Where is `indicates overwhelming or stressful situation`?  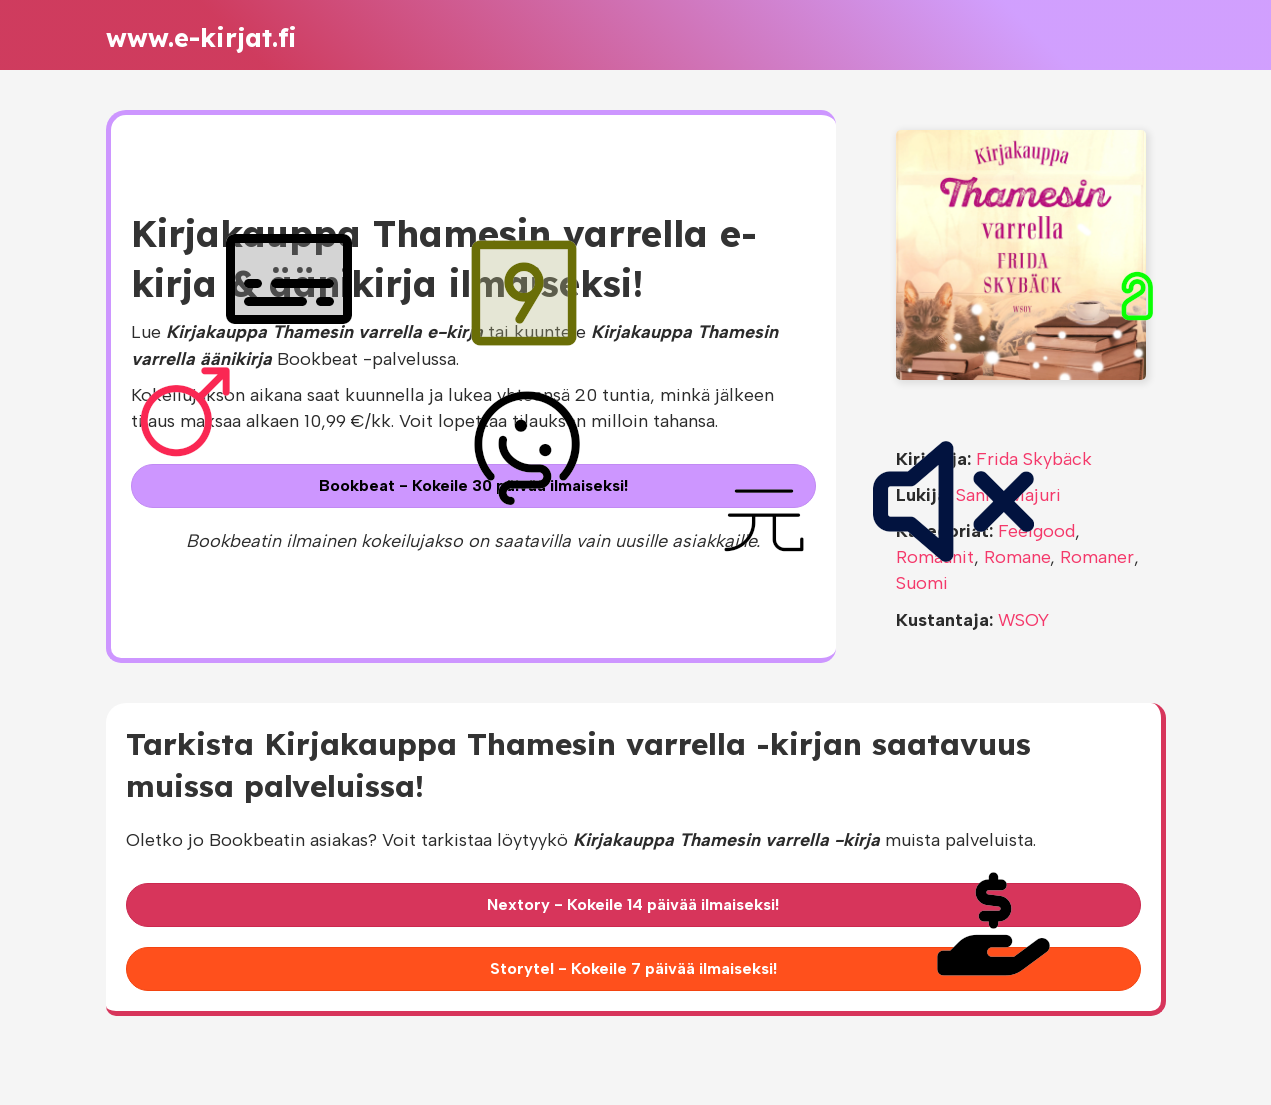
indicates overwhelming or stressful situation is located at coordinates (527, 444).